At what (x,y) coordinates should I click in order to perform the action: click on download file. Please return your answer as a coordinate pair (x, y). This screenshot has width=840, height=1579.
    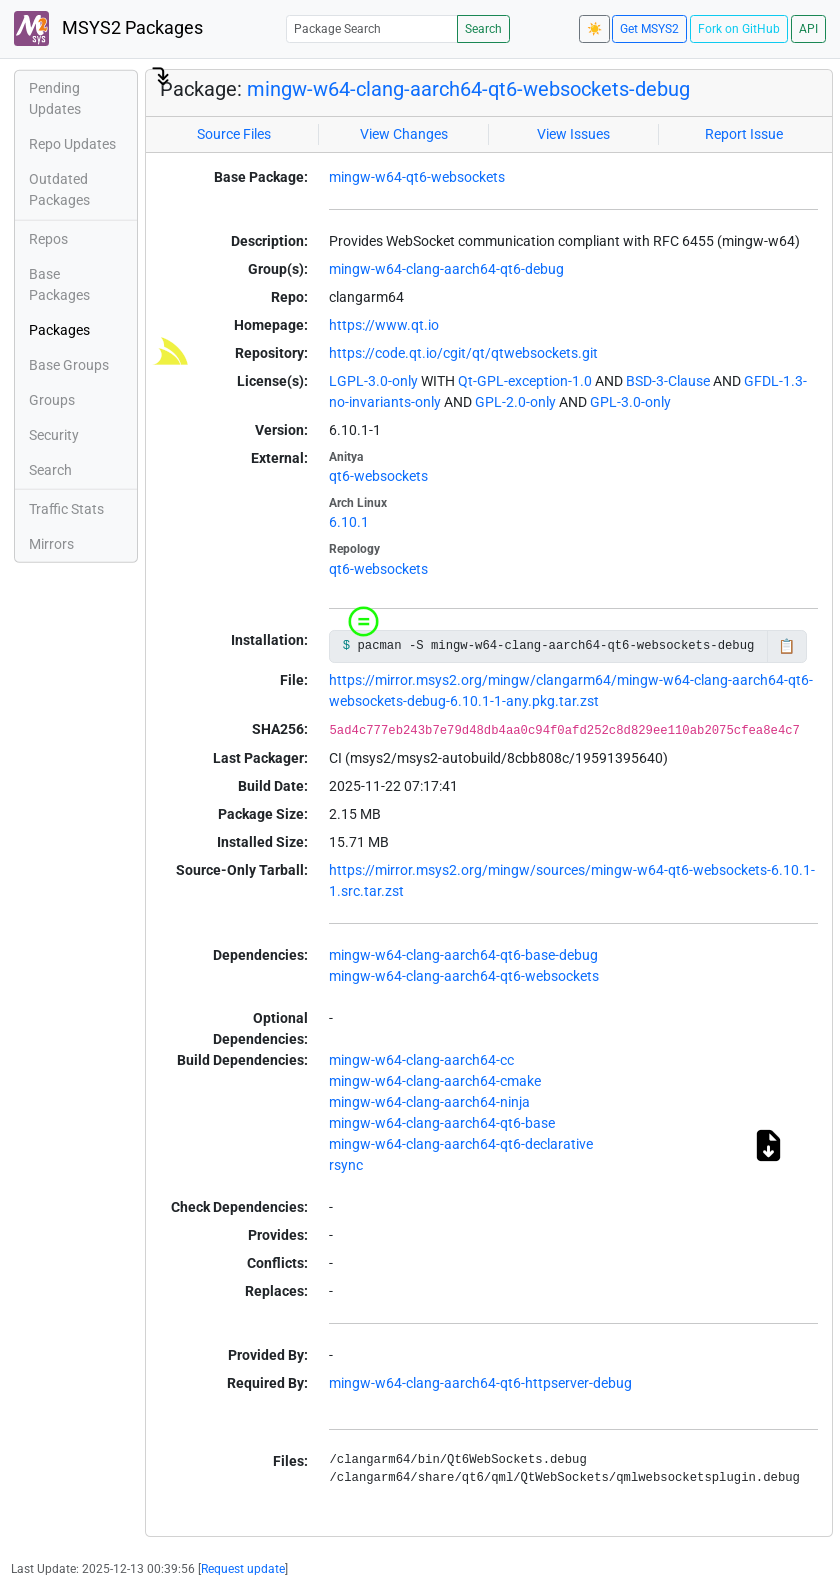
    Looking at the image, I should click on (768, 1145).